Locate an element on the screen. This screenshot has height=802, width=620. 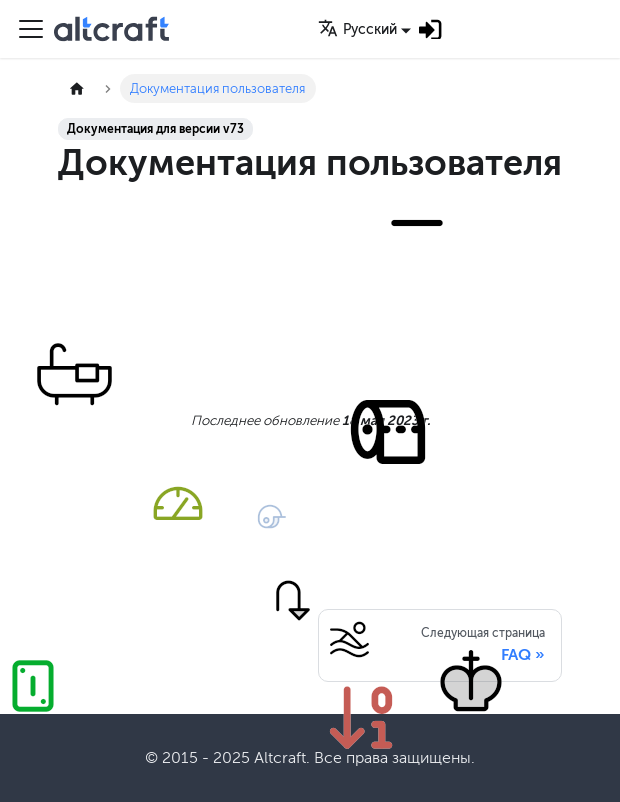
indicates restroom or bathroom location is located at coordinates (388, 432).